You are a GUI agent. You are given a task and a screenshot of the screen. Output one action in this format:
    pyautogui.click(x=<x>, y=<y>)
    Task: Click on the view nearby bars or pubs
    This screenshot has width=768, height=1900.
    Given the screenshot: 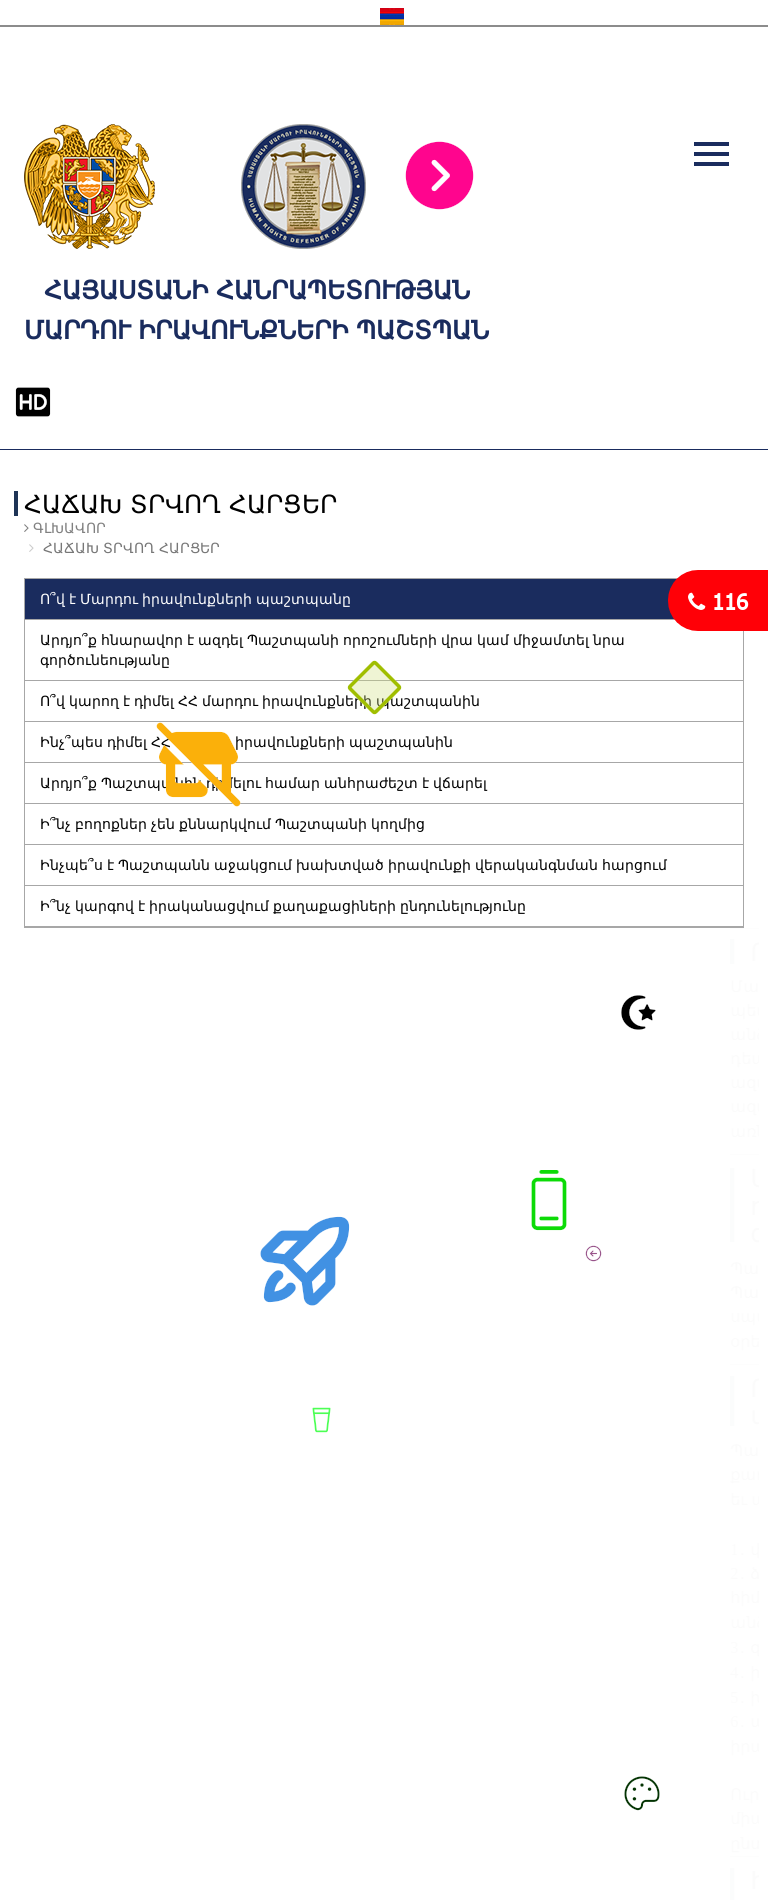 What is the action you would take?
    pyautogui.click(x=321, y=1419)
    